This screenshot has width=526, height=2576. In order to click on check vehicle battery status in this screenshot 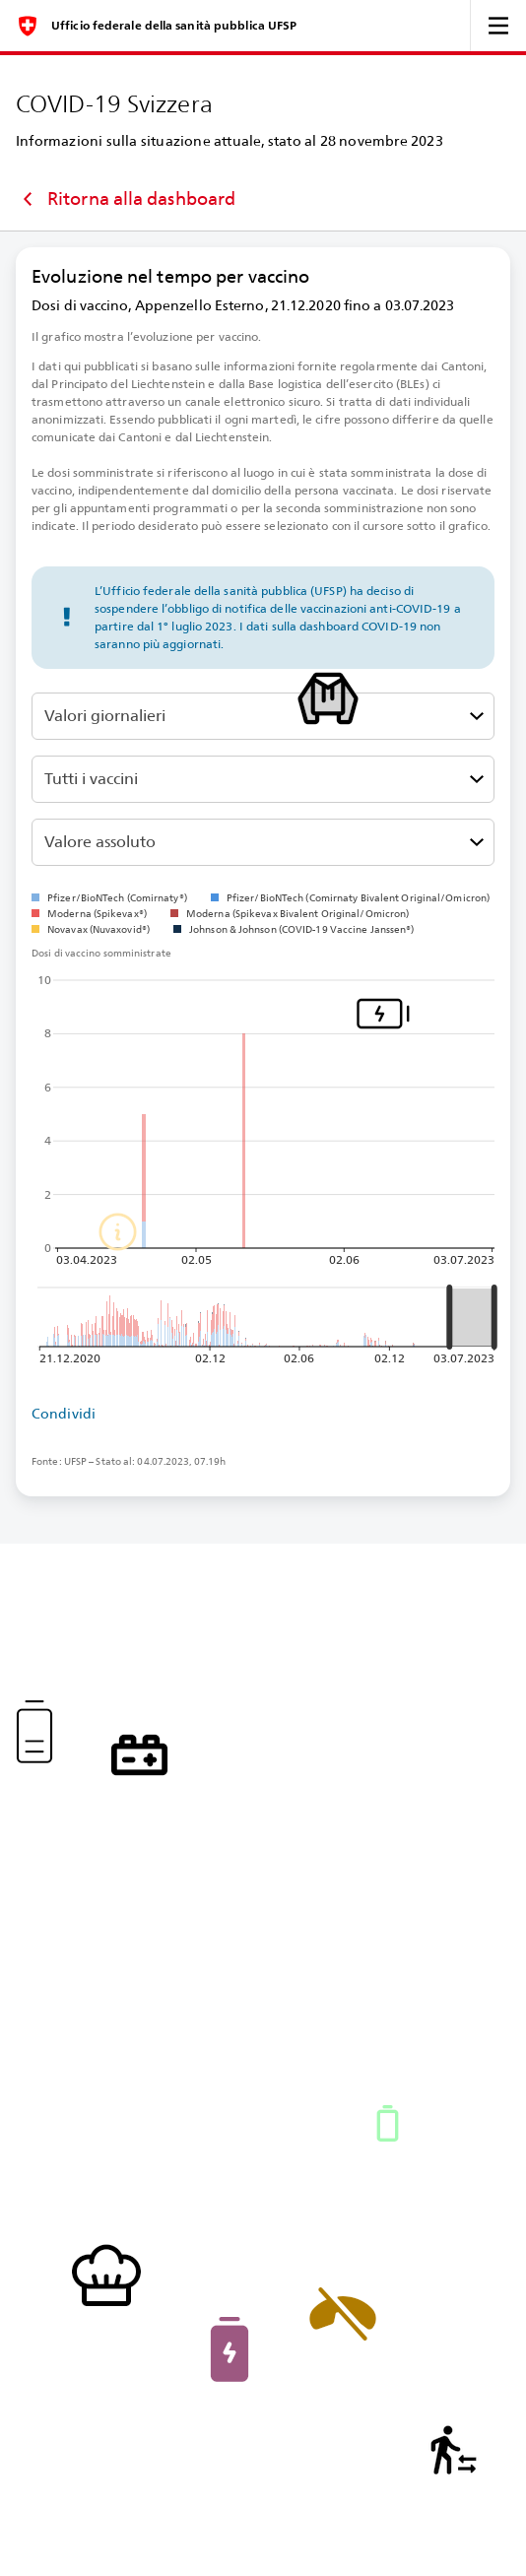, I will do `click(139, 1756)`.